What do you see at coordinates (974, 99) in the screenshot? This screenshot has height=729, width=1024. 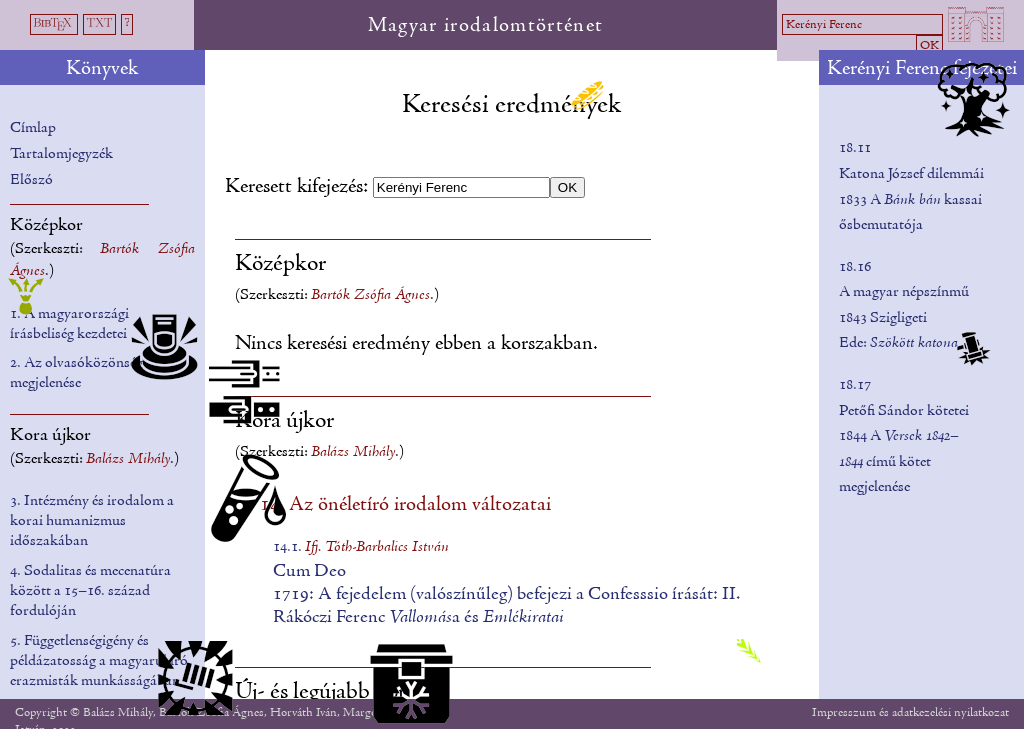 I see `holy oak tree icon for fantasy or RPG game element` at bounding box center [974, 99].